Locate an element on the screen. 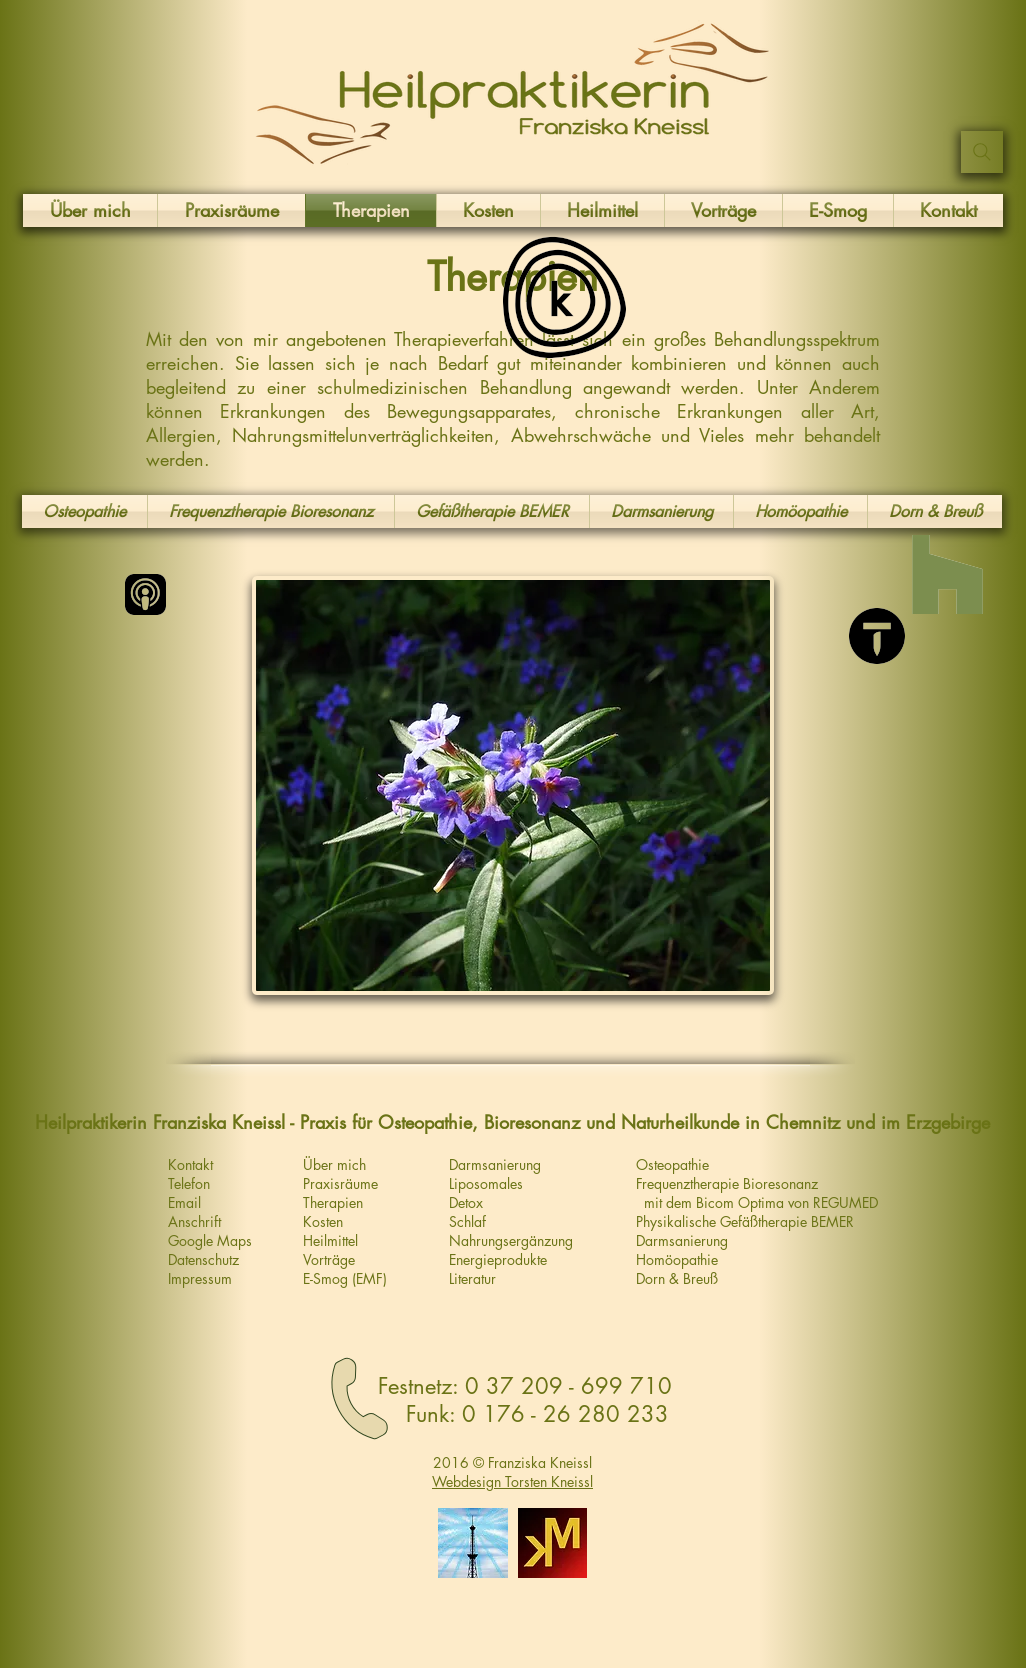 The height and width of the screenshot is (1668, 1026). open the houzz app for home design and renovation is located at coordinates (947, 574).